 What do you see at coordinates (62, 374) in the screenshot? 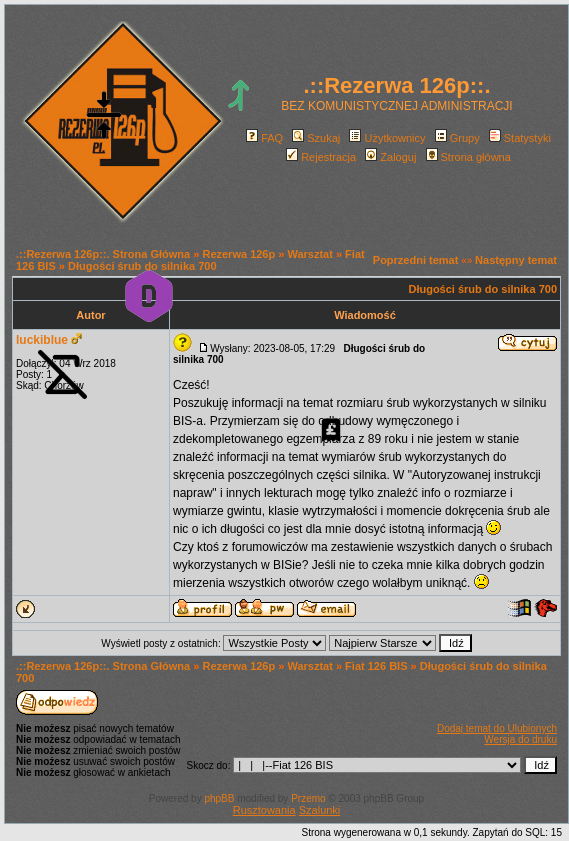
I see `disable automatic sum calculation` at bounding box center [62, 374].